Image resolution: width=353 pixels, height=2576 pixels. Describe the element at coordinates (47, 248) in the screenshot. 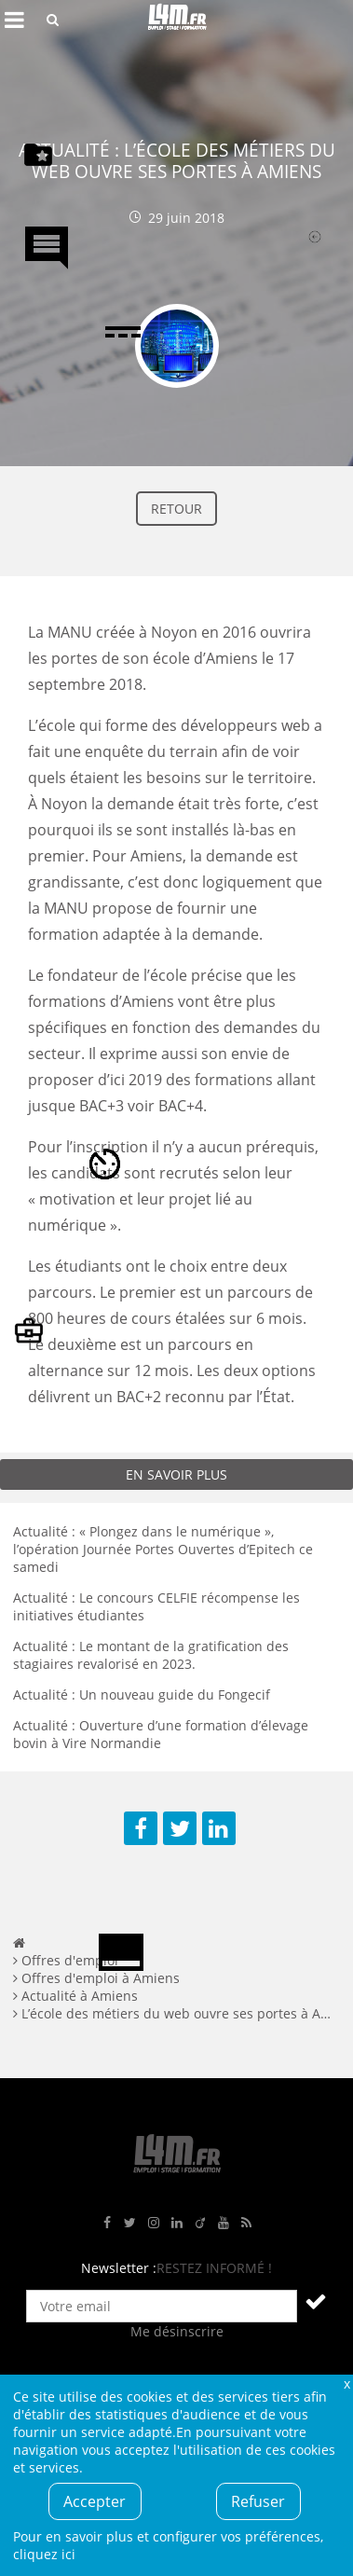

I see `open comments section` at that location.